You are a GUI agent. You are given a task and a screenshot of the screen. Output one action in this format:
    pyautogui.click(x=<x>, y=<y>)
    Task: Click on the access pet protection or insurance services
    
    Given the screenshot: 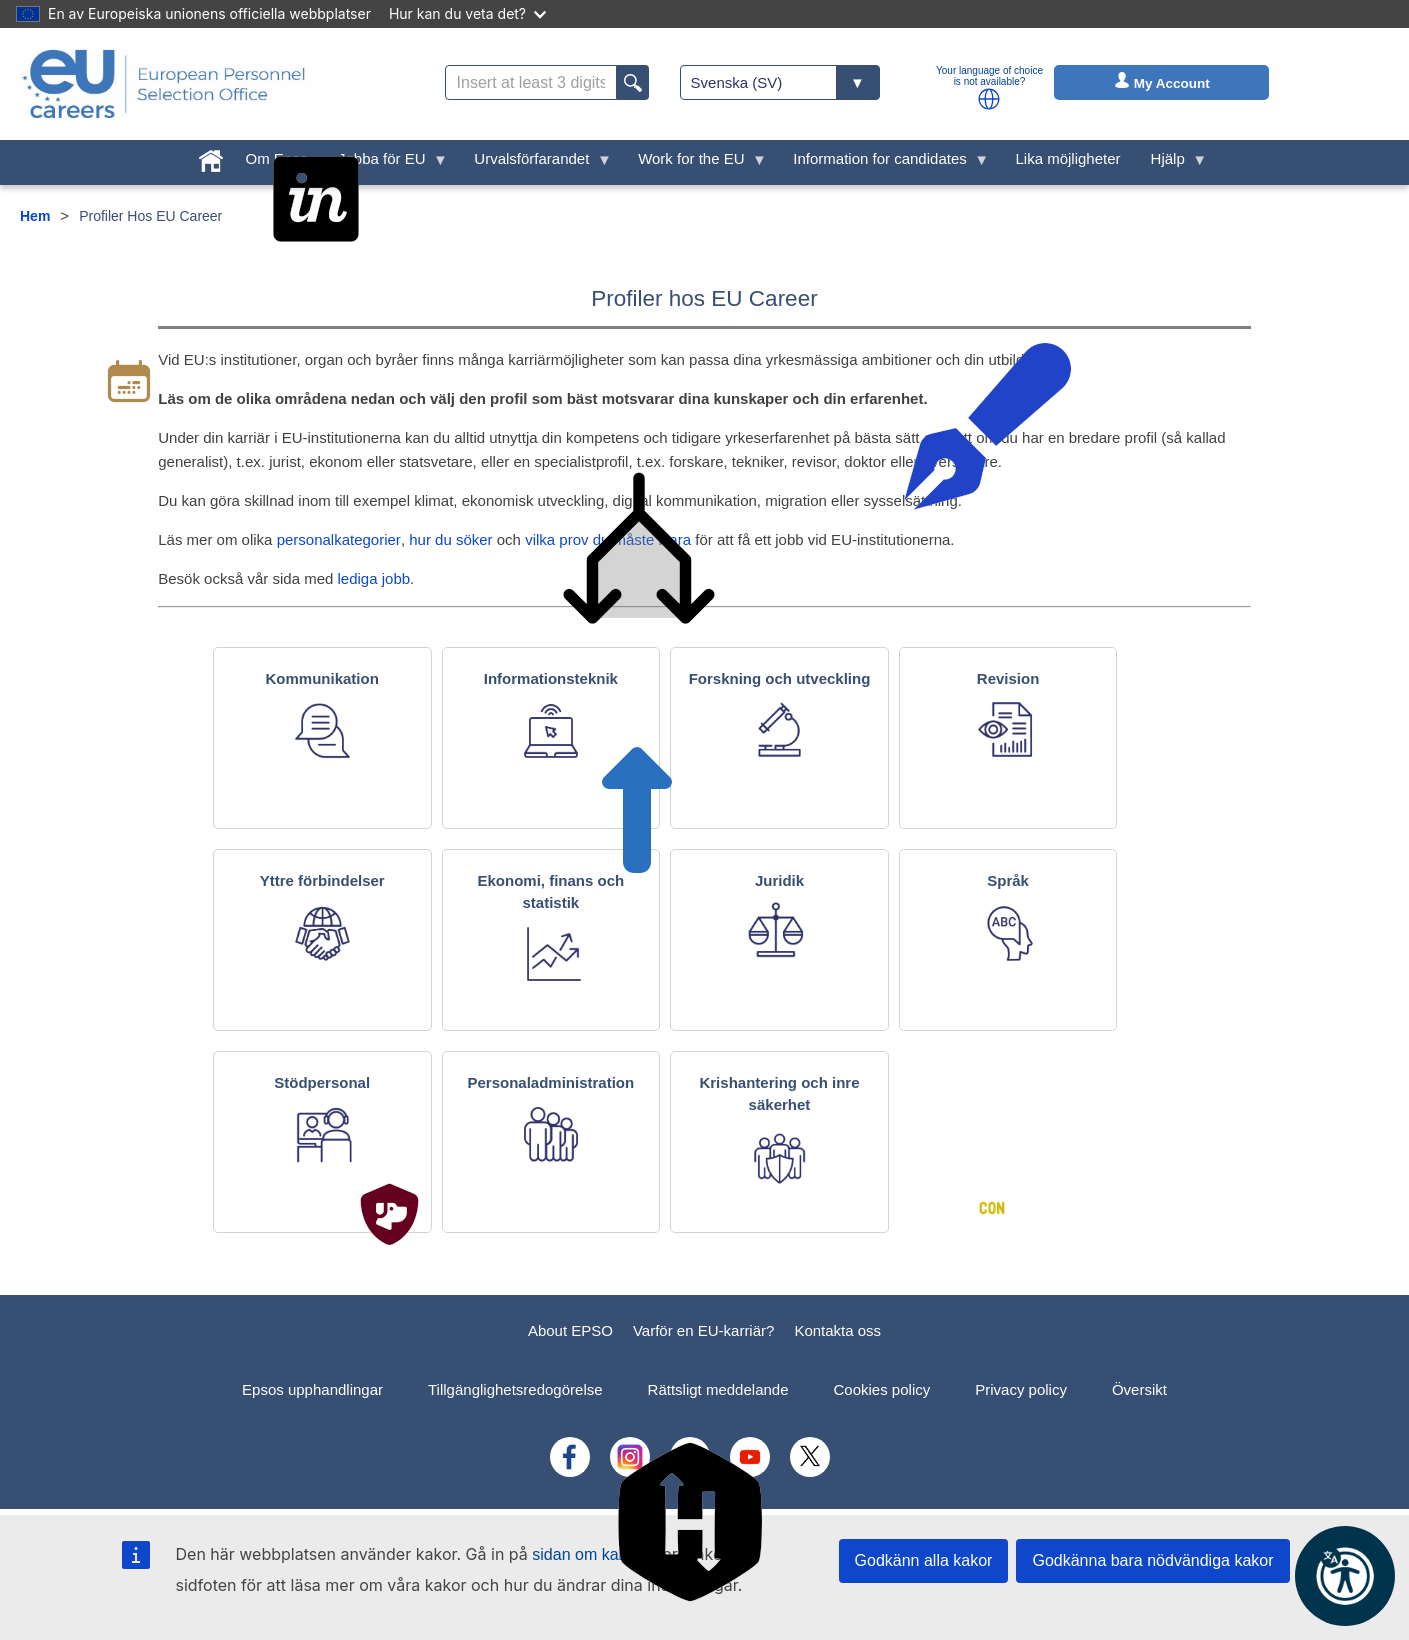 What is the action you would take?
    pyautogui.click(x=389, y=1214)
    